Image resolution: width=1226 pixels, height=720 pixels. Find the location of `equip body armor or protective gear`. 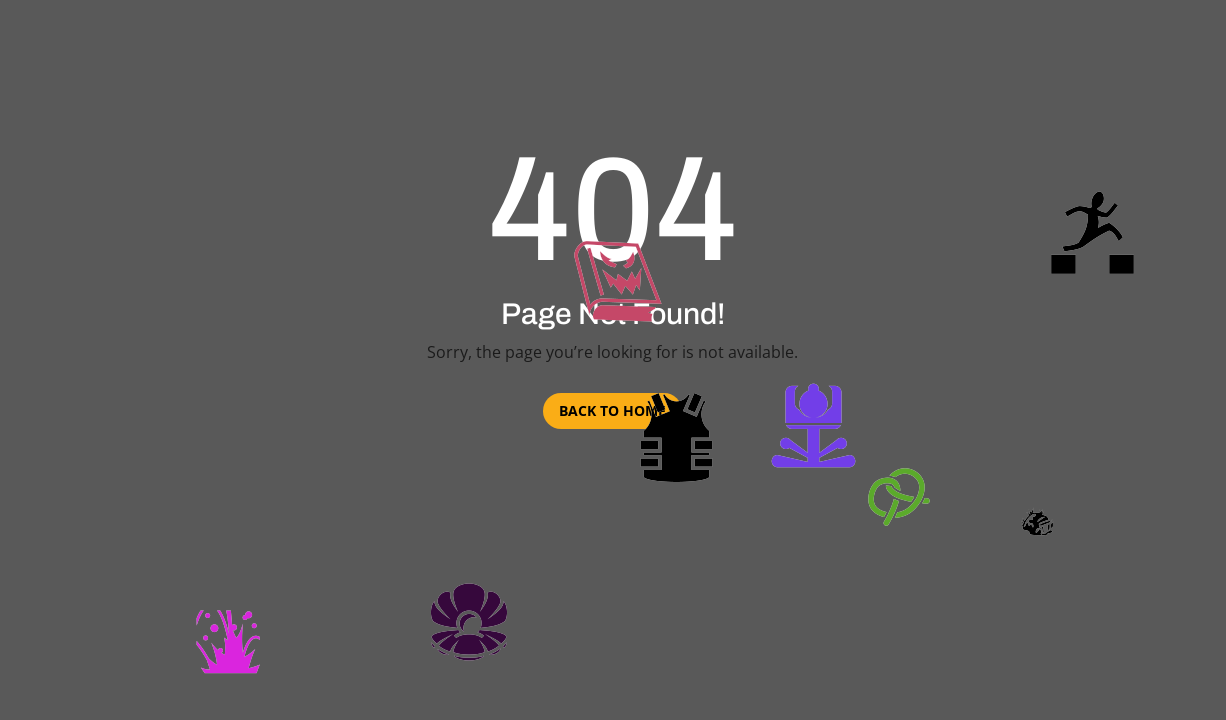

equip body armor or protective gear is located at coordinates (676, 437).